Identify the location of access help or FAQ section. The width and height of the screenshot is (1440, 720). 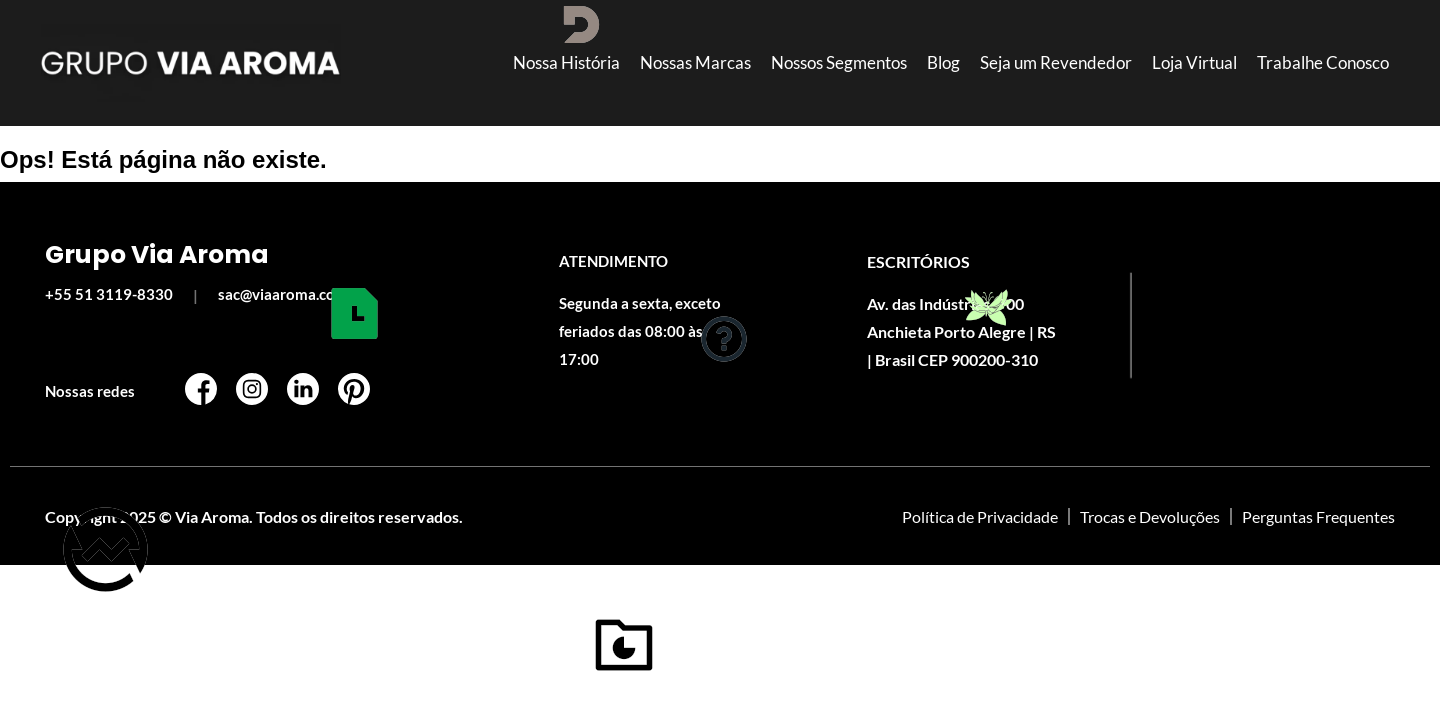
(724, 339).